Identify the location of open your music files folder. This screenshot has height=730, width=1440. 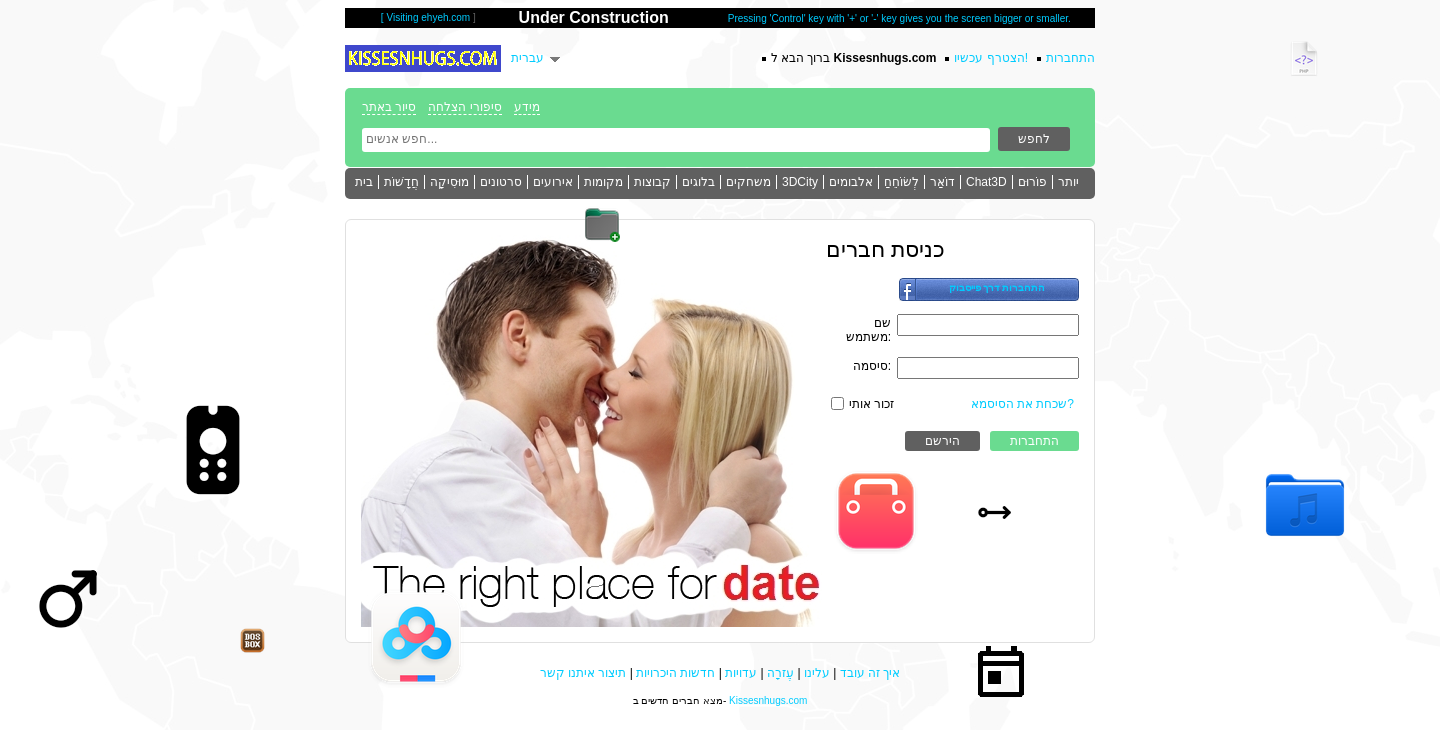
(1305, 505).